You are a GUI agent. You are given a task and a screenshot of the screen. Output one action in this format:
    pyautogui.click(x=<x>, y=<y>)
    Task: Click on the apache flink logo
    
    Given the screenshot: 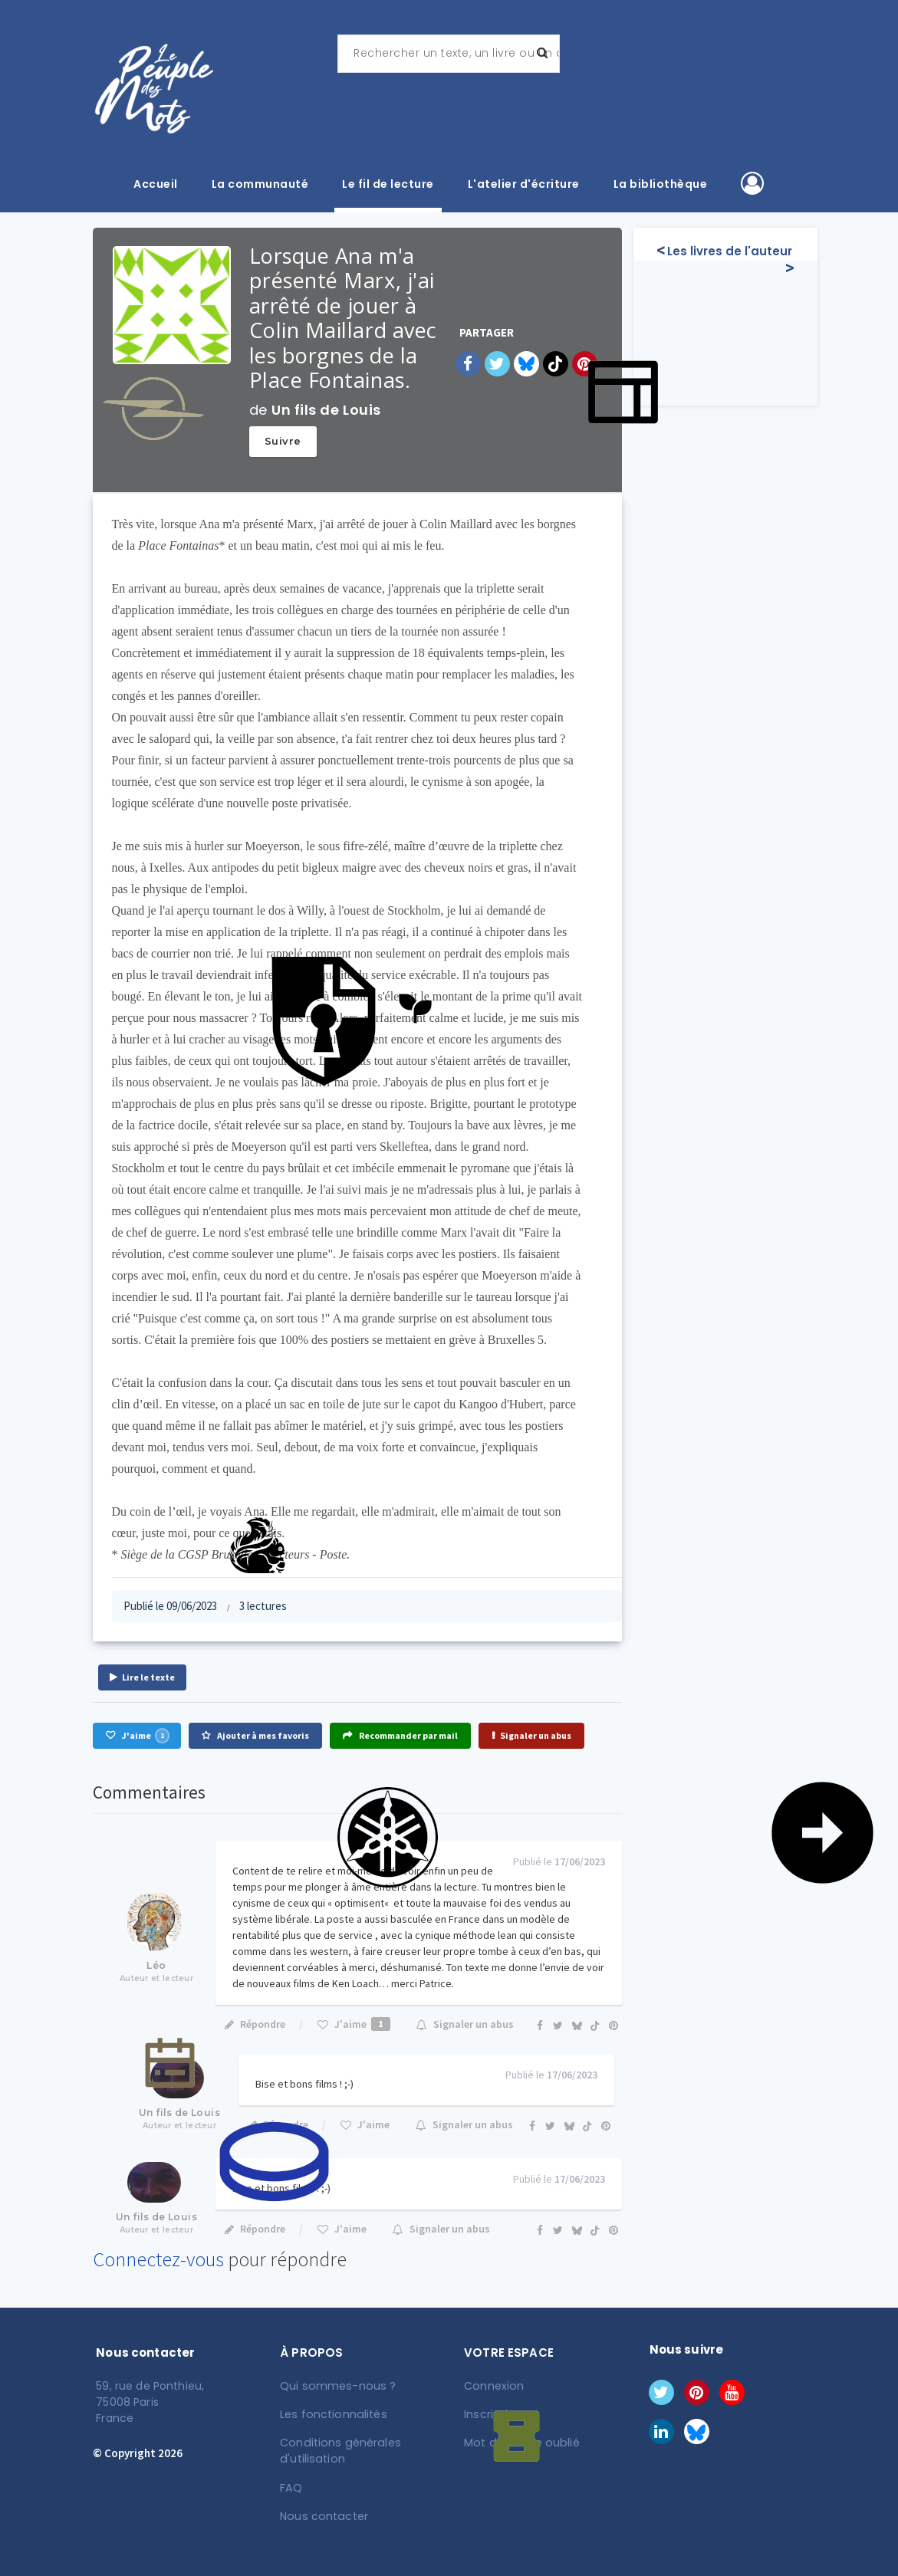 What is the action you would take?
    pyautogui.click(x=257, y=1545)
    